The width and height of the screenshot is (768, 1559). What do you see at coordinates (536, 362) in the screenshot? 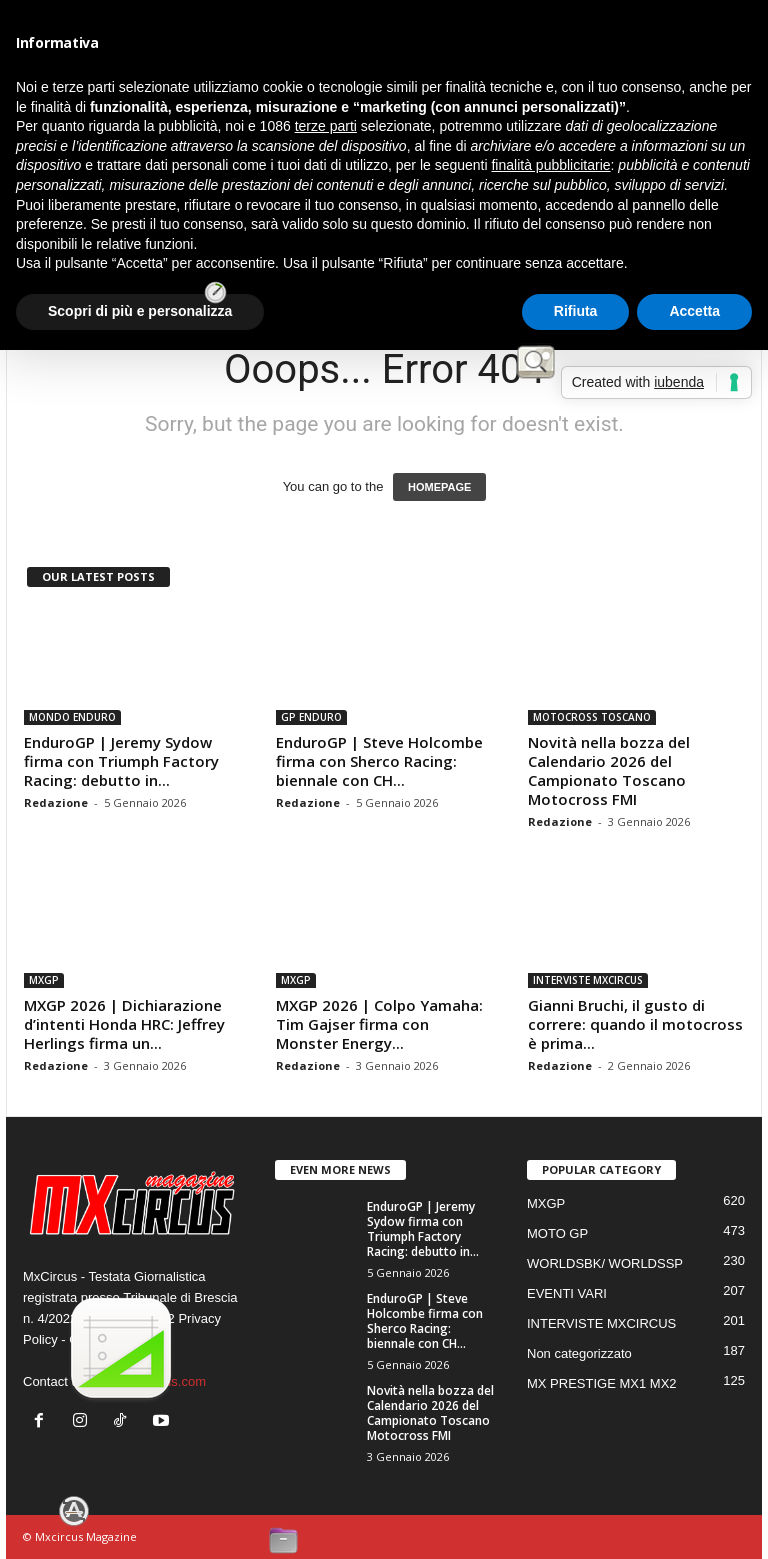
I see `open eye of gnome image viewer` at bounding box center [536, 362].